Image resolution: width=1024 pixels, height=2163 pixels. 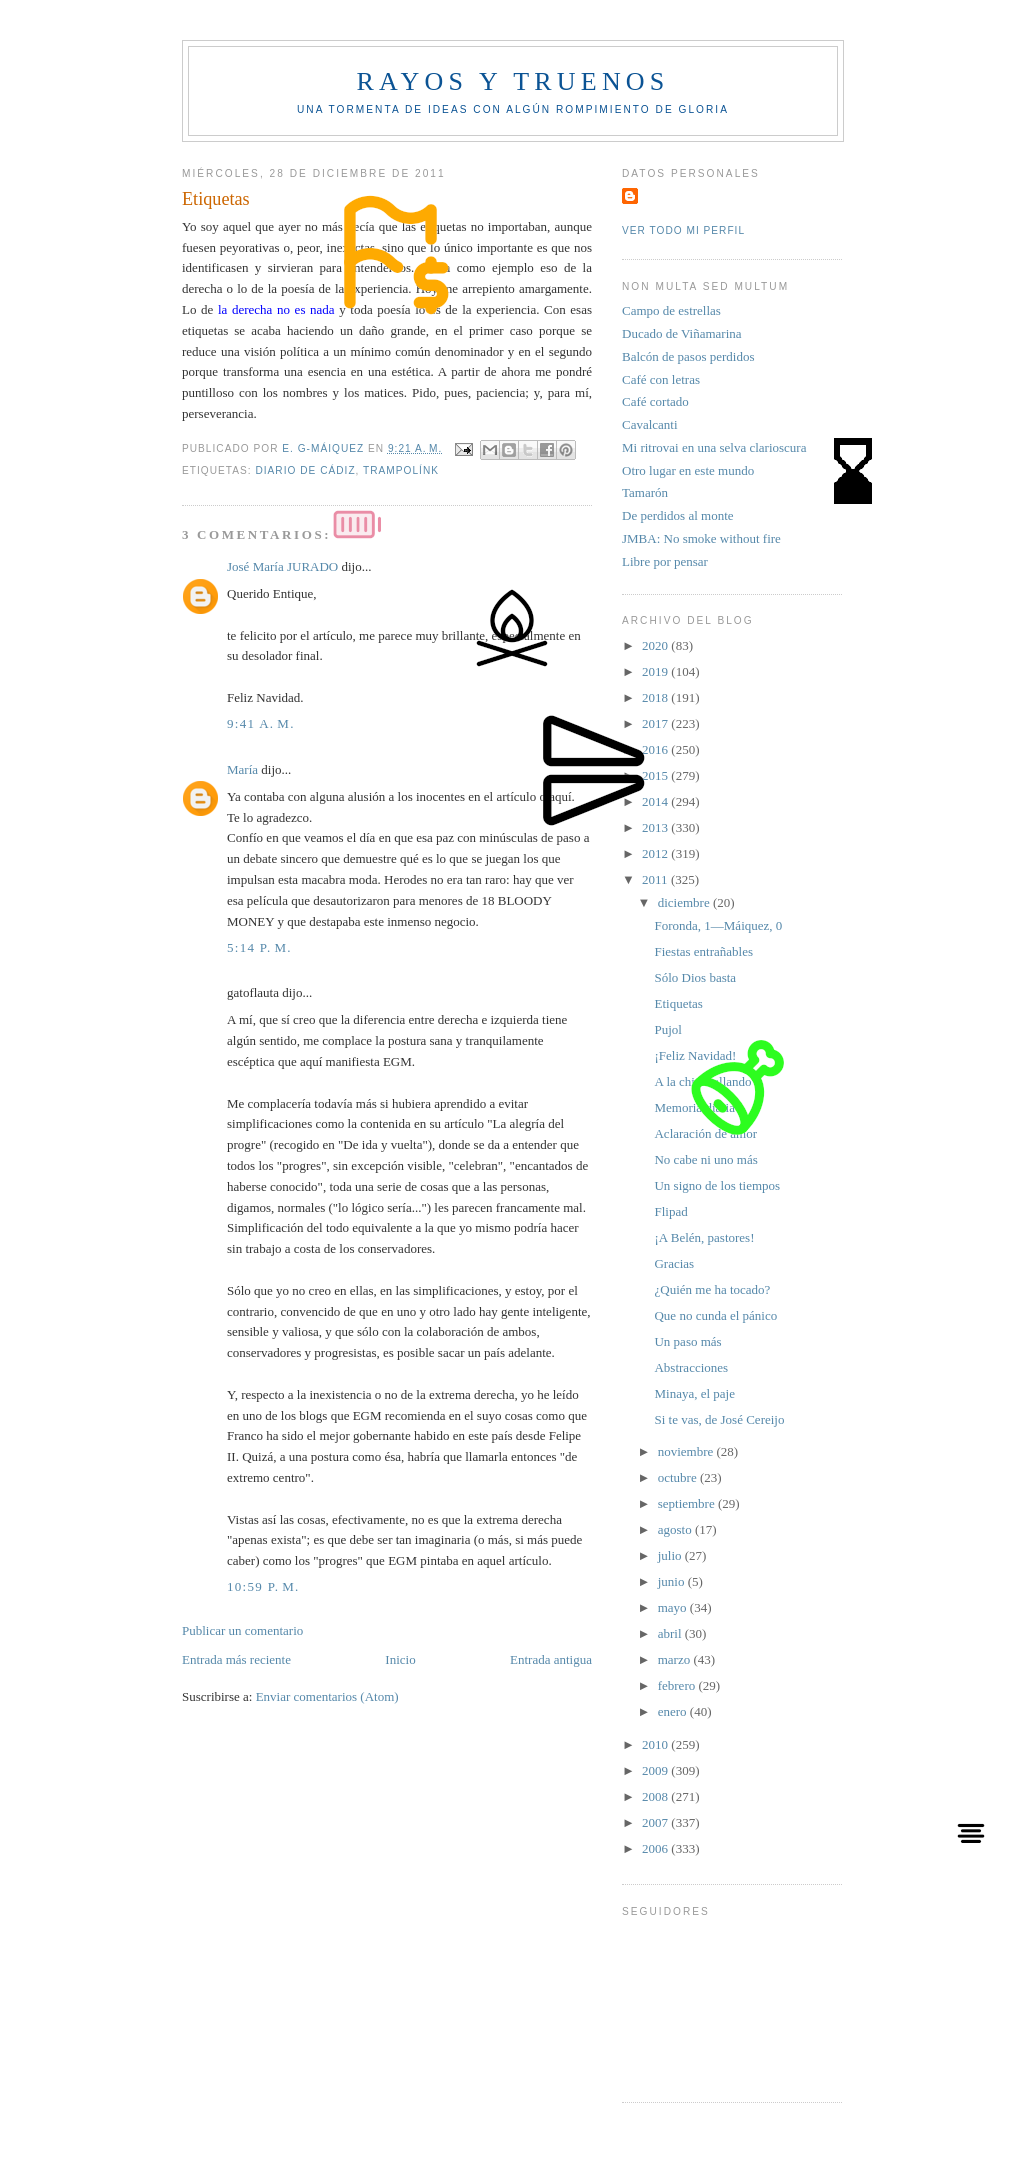 What do you see at coordinates (390, 250) in the screenshot?
I see `flag a financial transaction or payment` at bounding box center [390, 250].